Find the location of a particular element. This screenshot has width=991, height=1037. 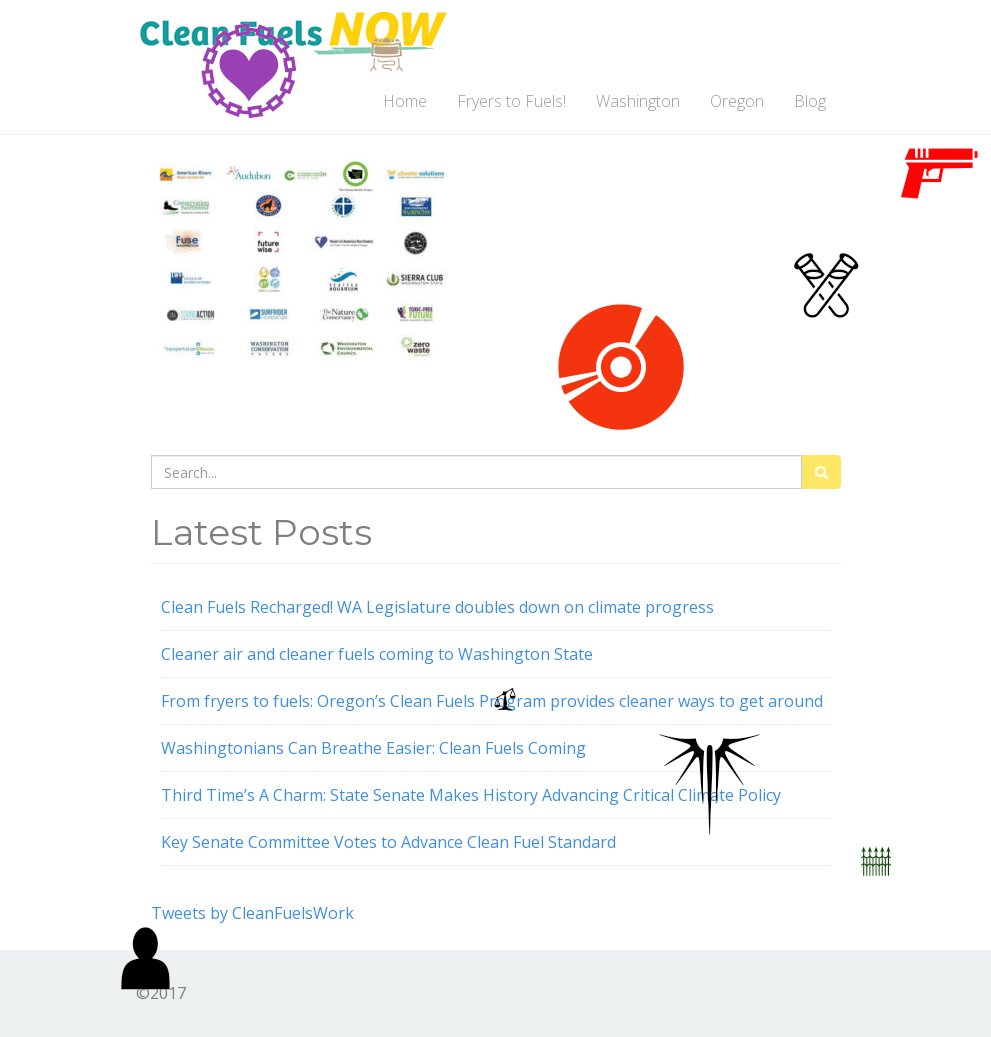

view your character profile is located at coordinates (145, 956).